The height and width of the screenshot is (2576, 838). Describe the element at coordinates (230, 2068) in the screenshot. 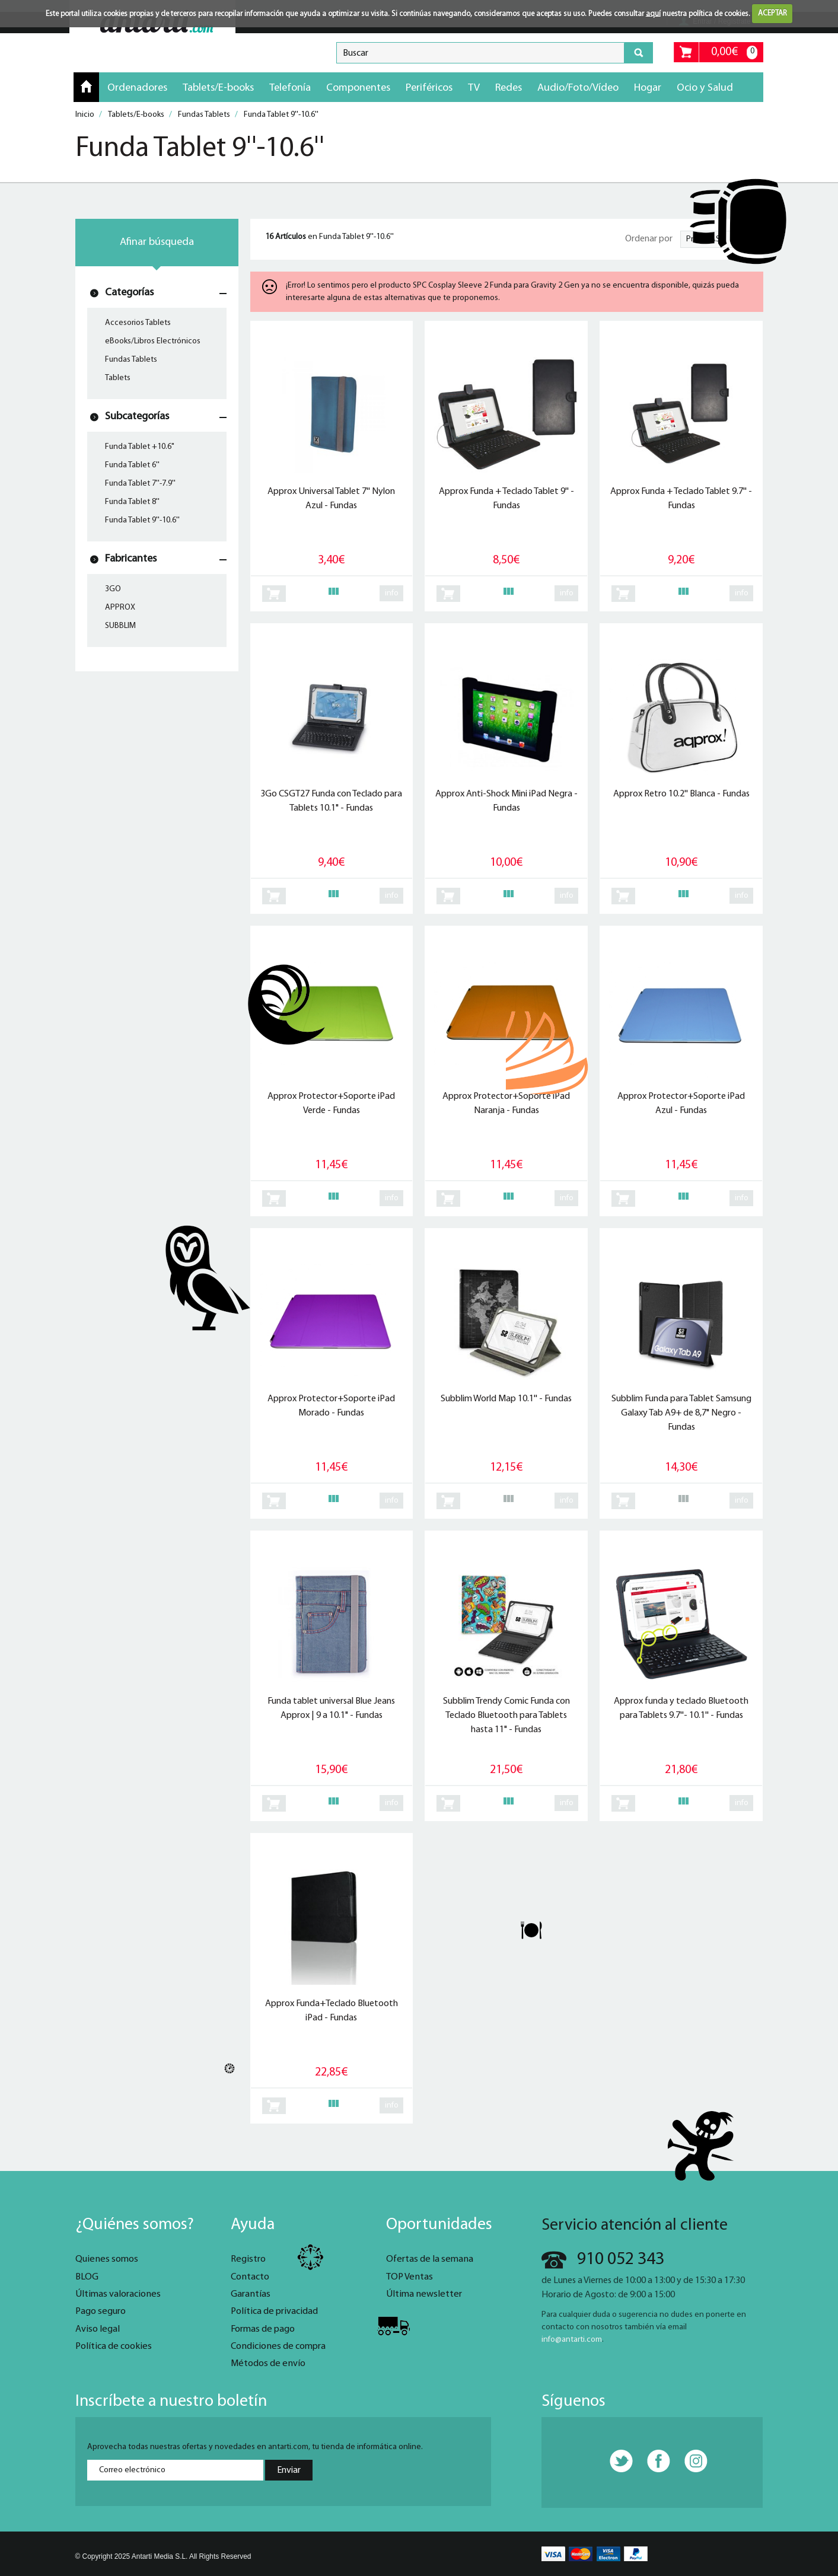

I see `access eye maze puzzle or minigame` at that location.